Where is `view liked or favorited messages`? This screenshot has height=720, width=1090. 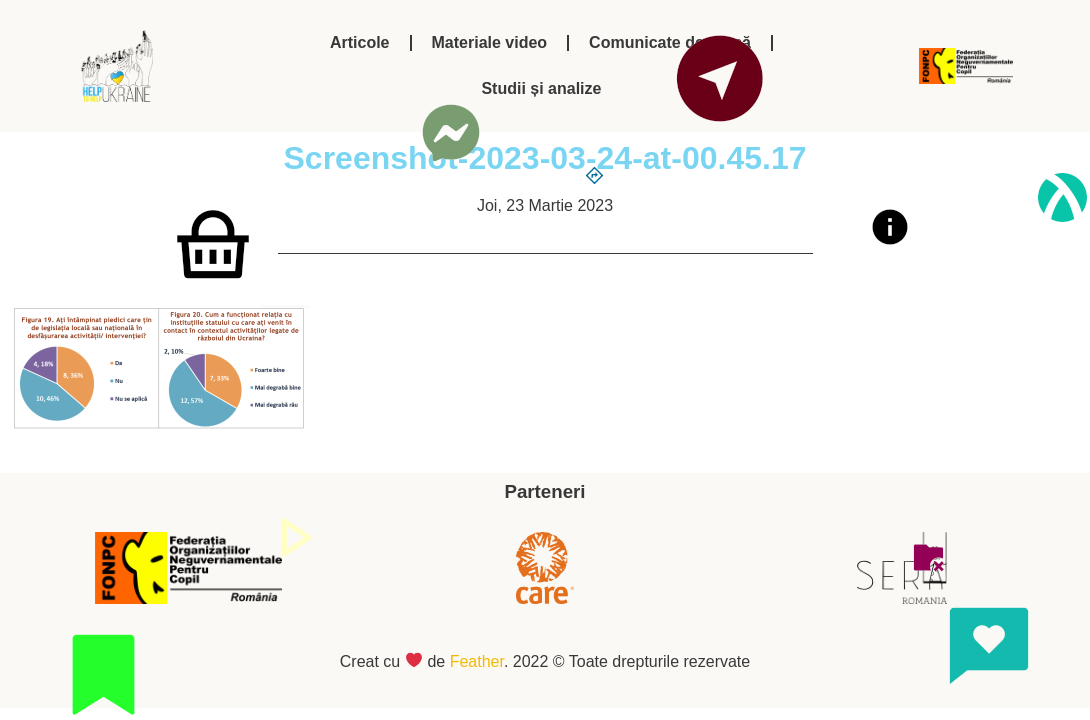 view liked or favorited messages is located at coordinates (989, 643).